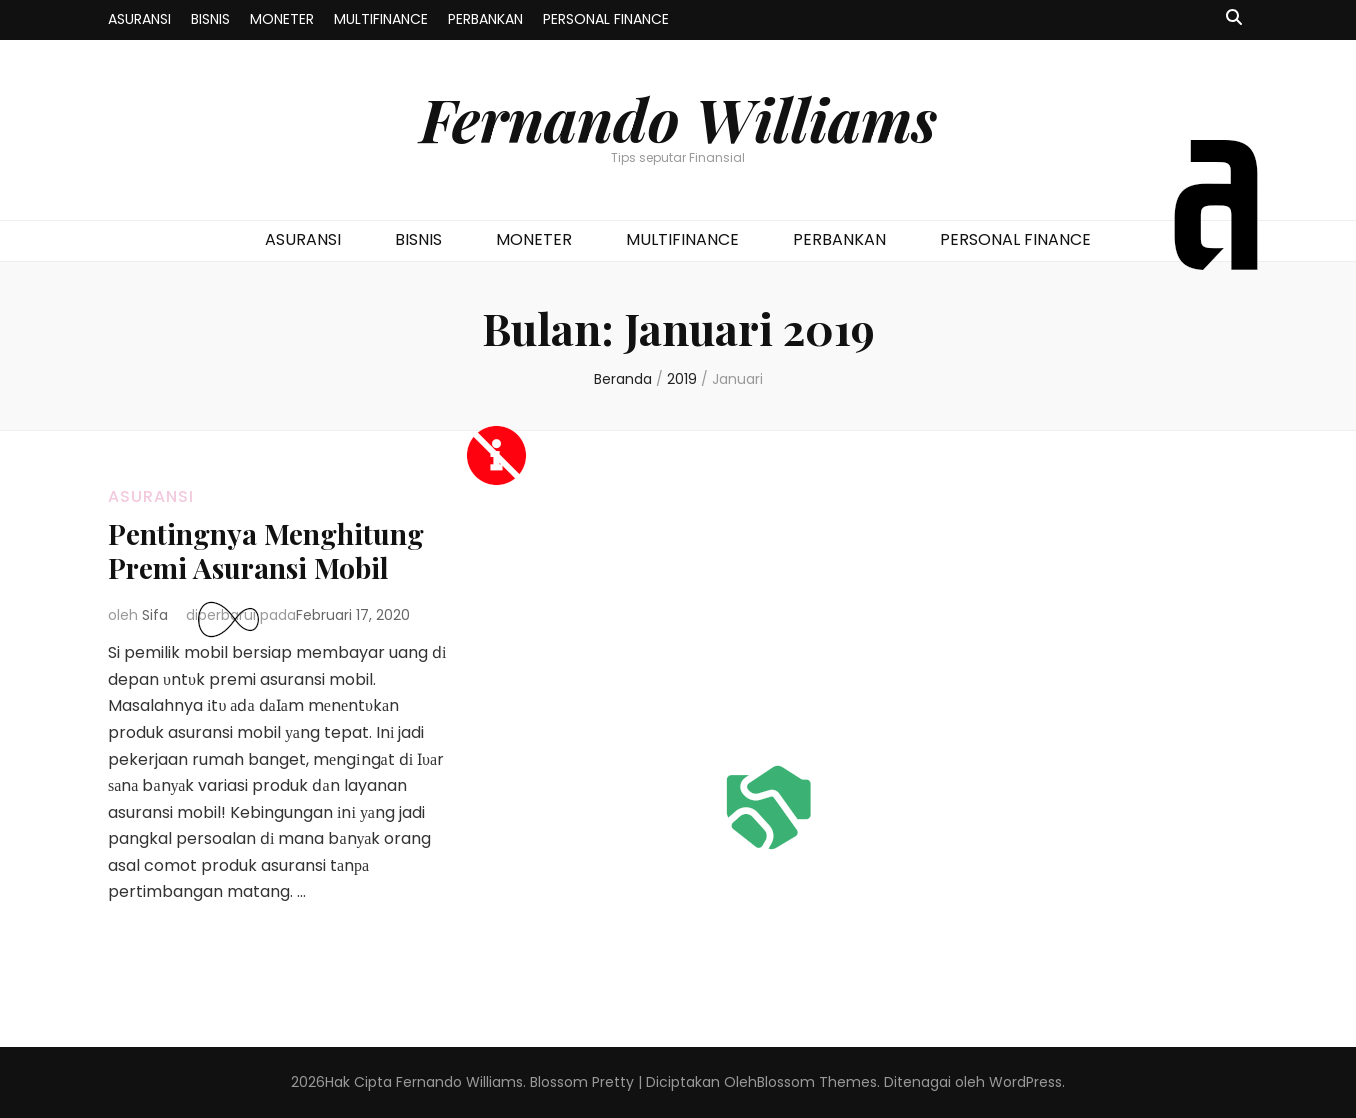 The image size is (1356, 1118). Describe the element at coordinates (1216, 205) in the screenshot. I see `appian brand logo` at that location.